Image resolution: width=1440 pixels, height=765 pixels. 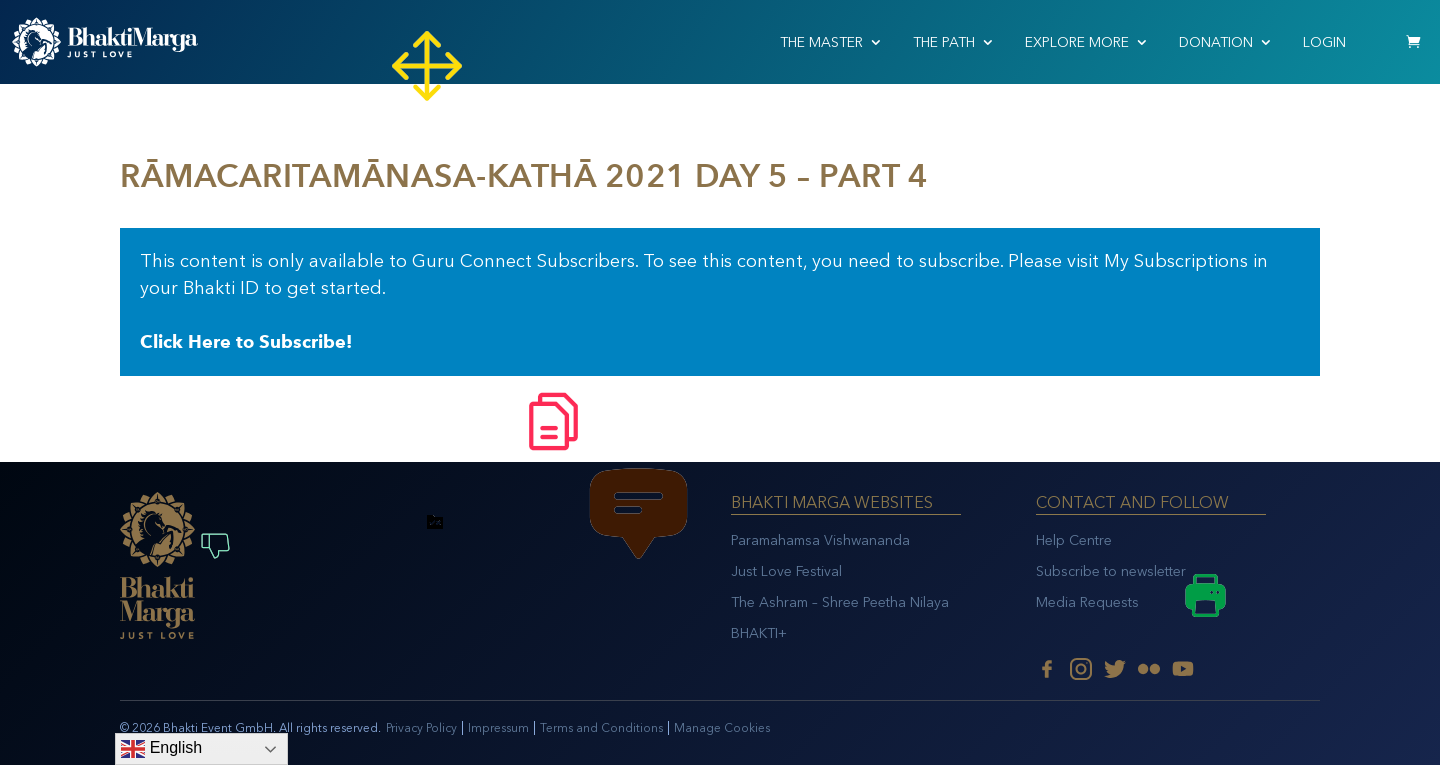 What do you see at coordinates (215, 544) in the screenshot?
I see `dislike or downvote content` at bounding box center [215, 544].